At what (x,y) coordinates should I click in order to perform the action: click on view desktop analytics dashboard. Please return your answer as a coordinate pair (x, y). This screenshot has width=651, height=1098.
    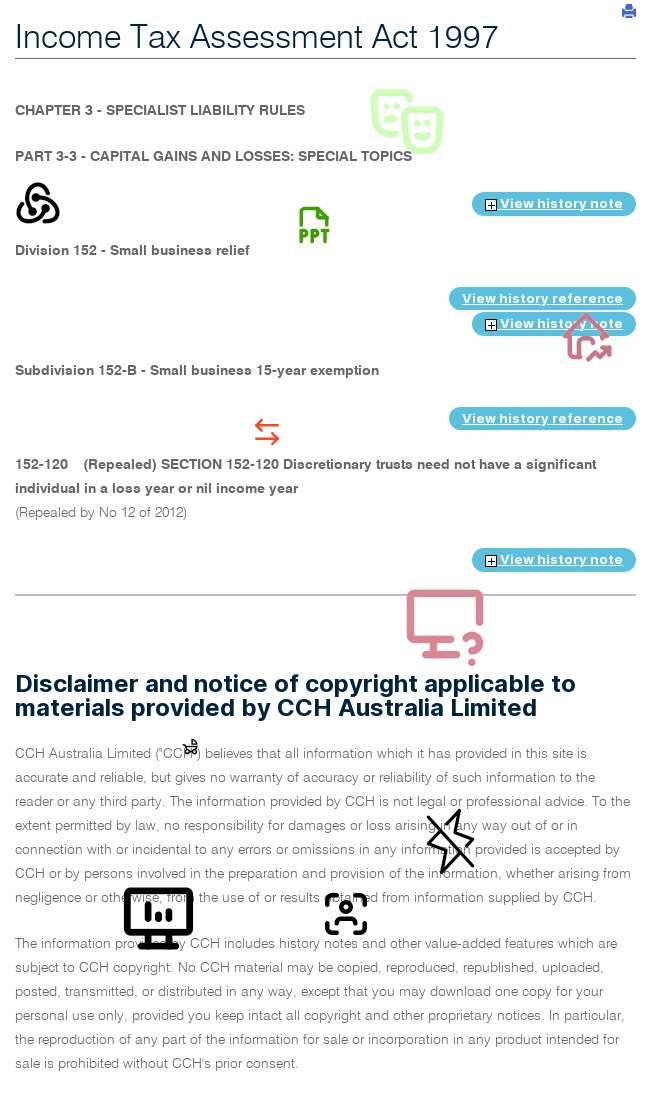
    Looking at the image, I should click on (158, 918).